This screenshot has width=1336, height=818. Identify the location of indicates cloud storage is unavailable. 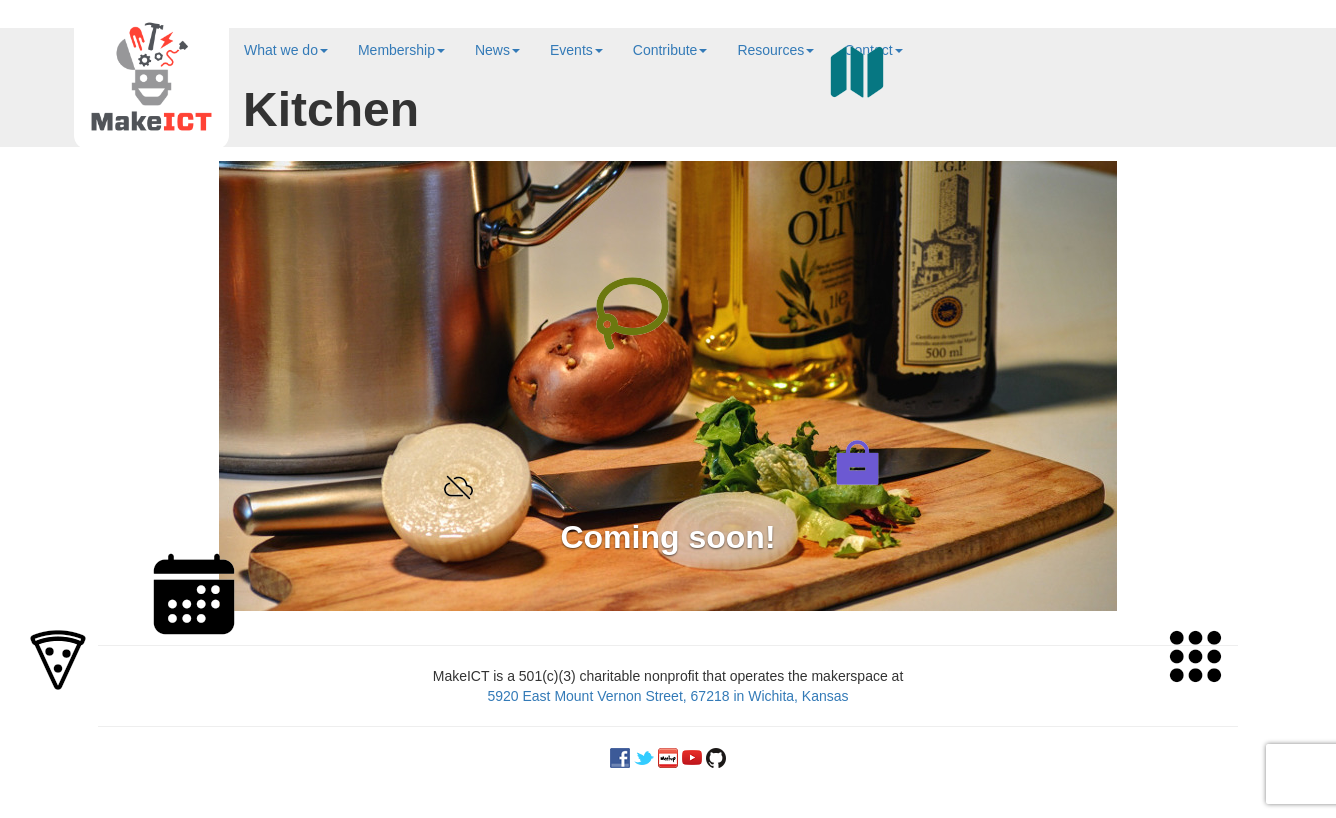
(458, 487).